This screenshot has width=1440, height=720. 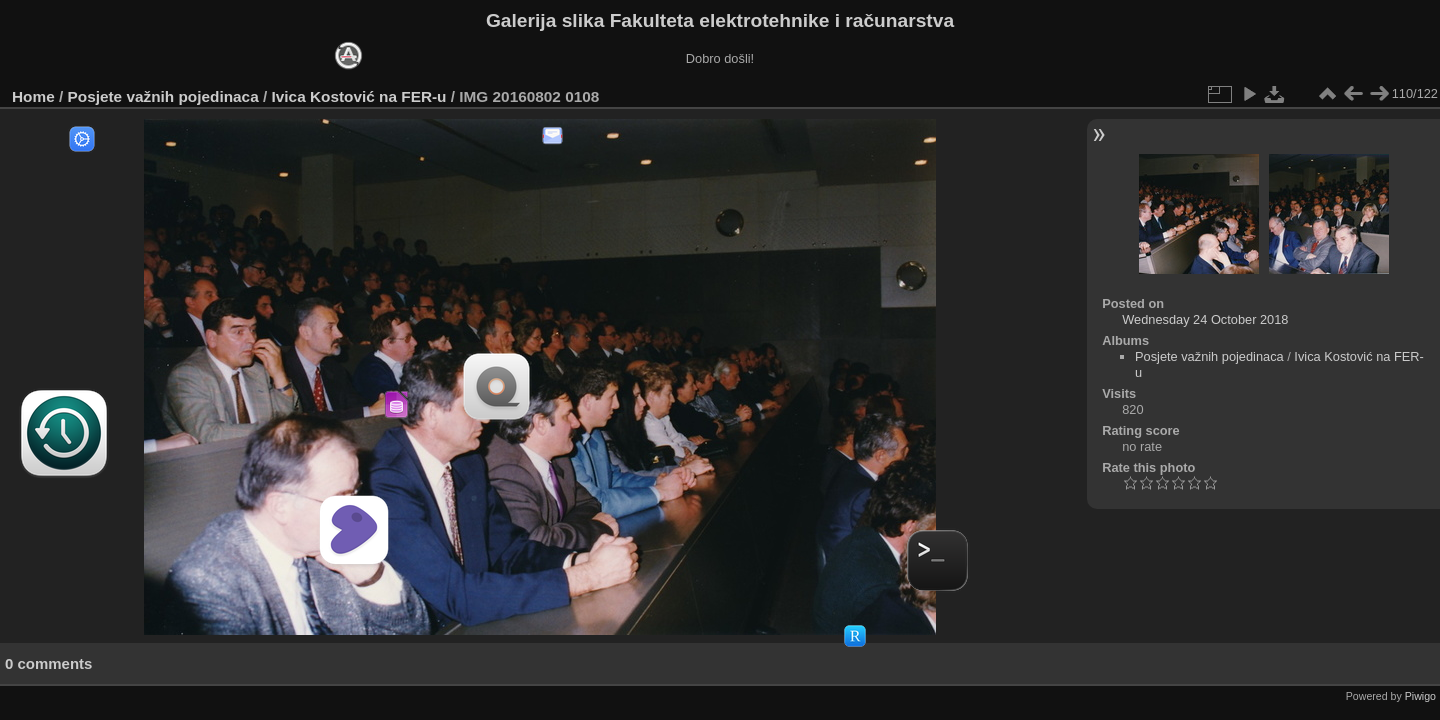 I want to click on open Time Machine backup utility, so click(x=64, y=433).